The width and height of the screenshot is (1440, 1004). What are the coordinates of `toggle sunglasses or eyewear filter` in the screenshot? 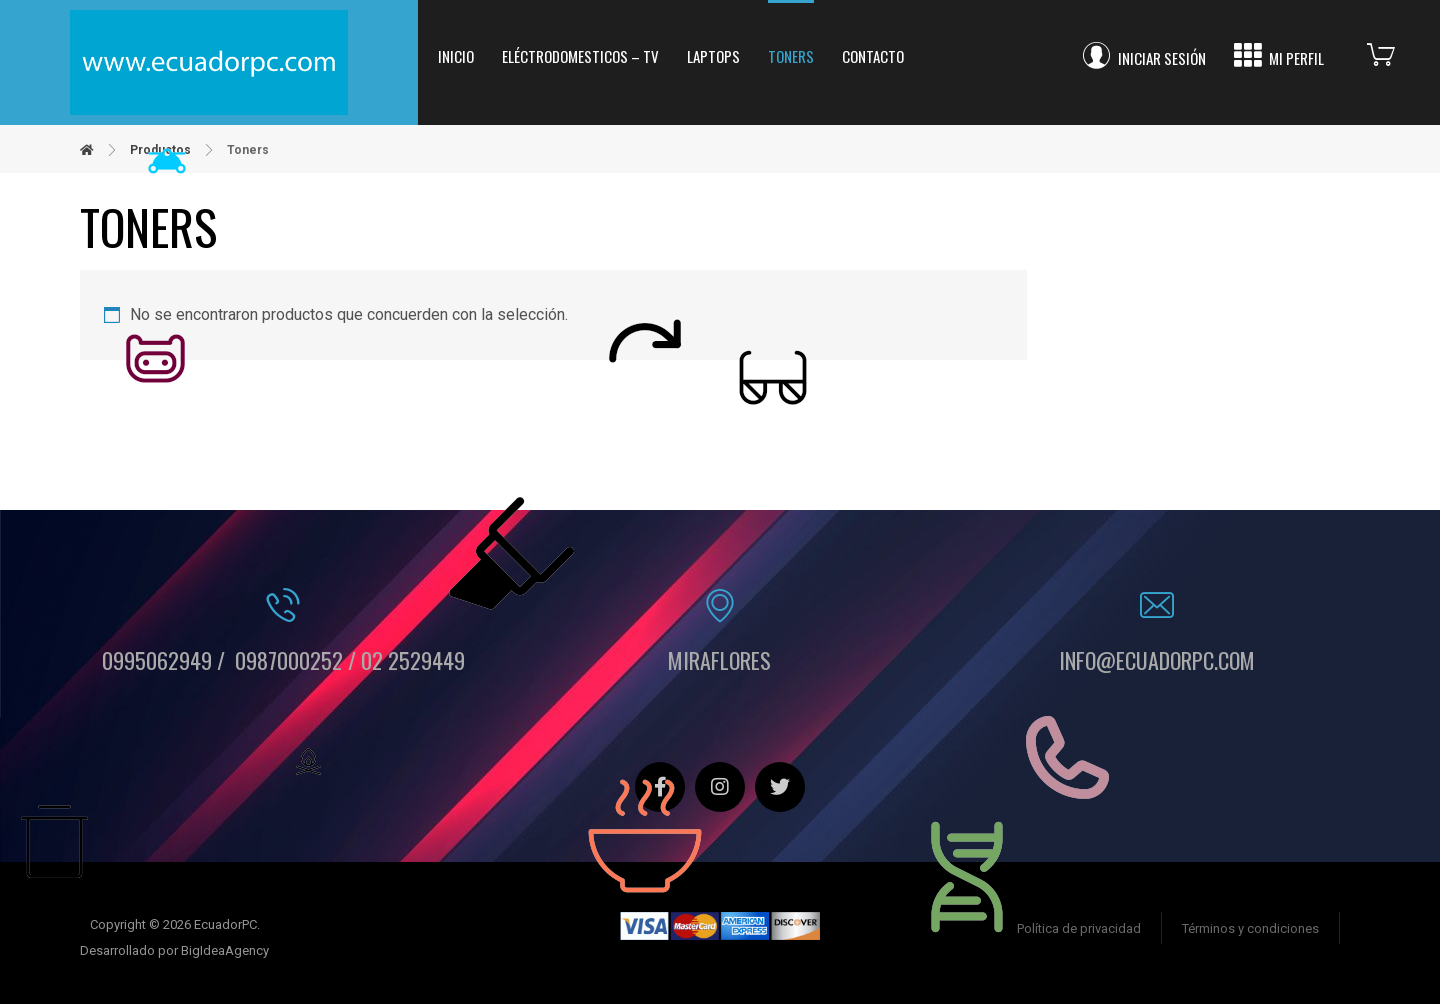 It's located at (773, 379).